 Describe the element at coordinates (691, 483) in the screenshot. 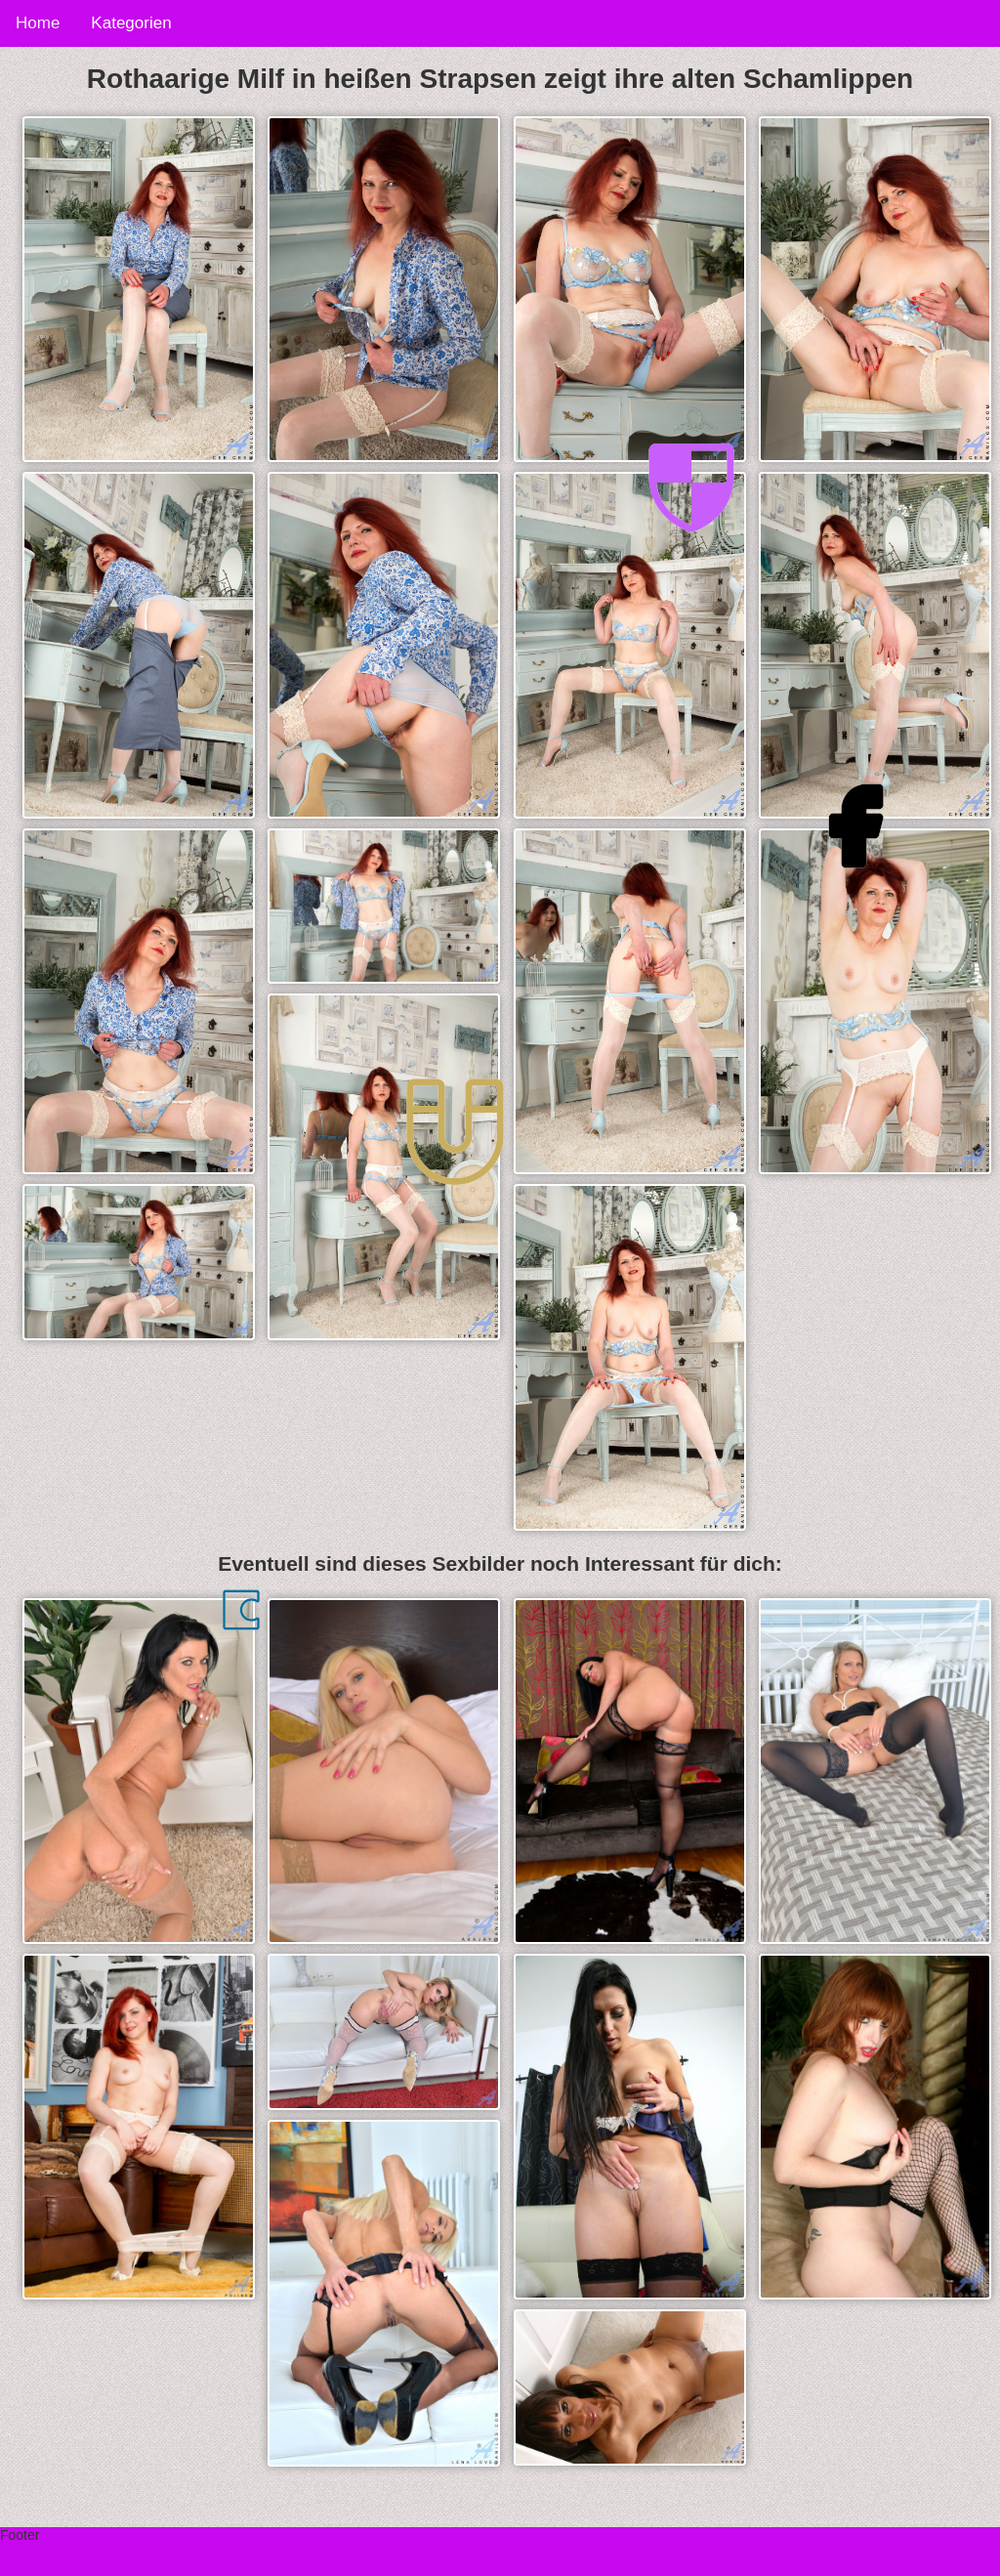

I see `indicates verified or secure status` at that location.